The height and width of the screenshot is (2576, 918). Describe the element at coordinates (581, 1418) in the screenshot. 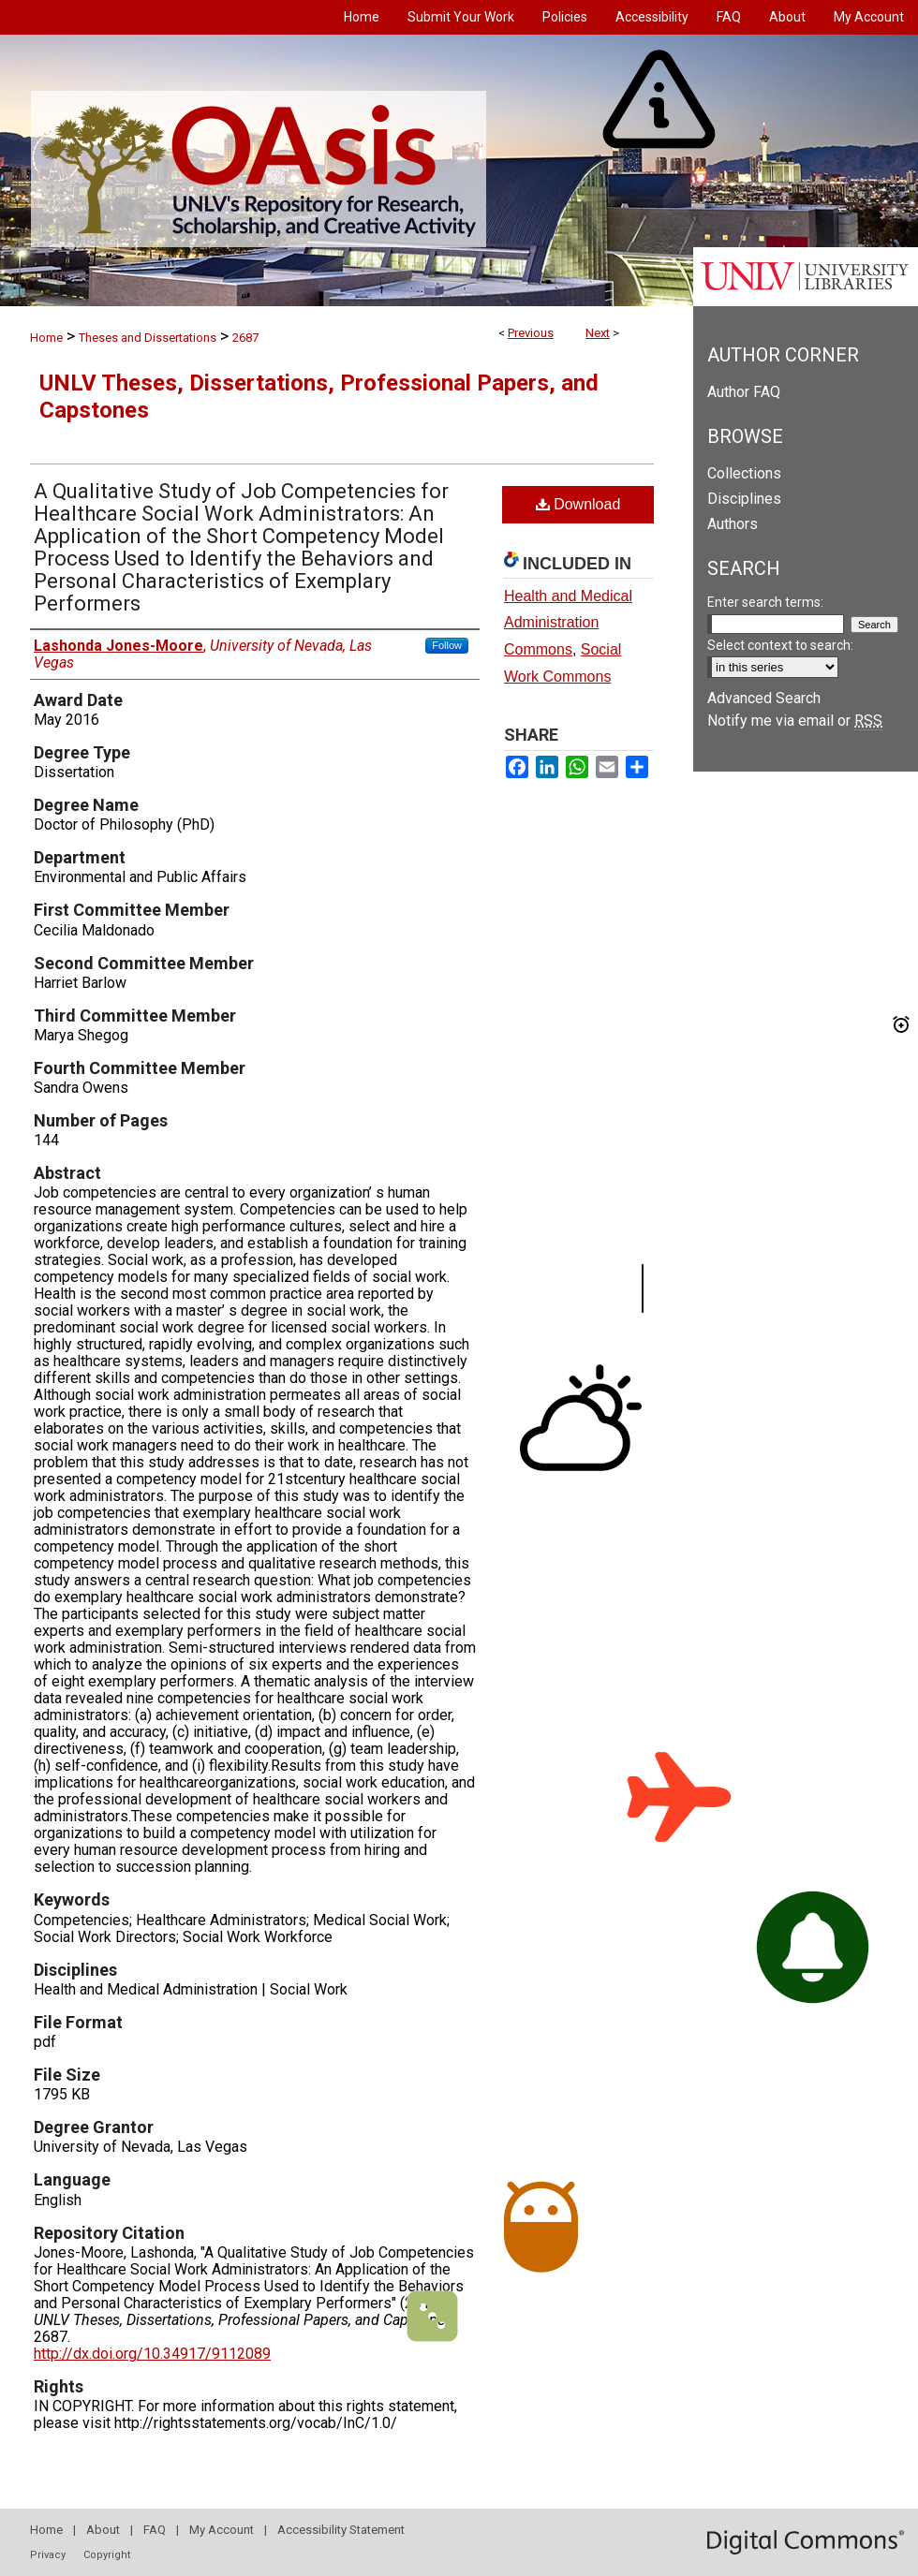

I see `indicates partly cloudy weather conditions` at that location.